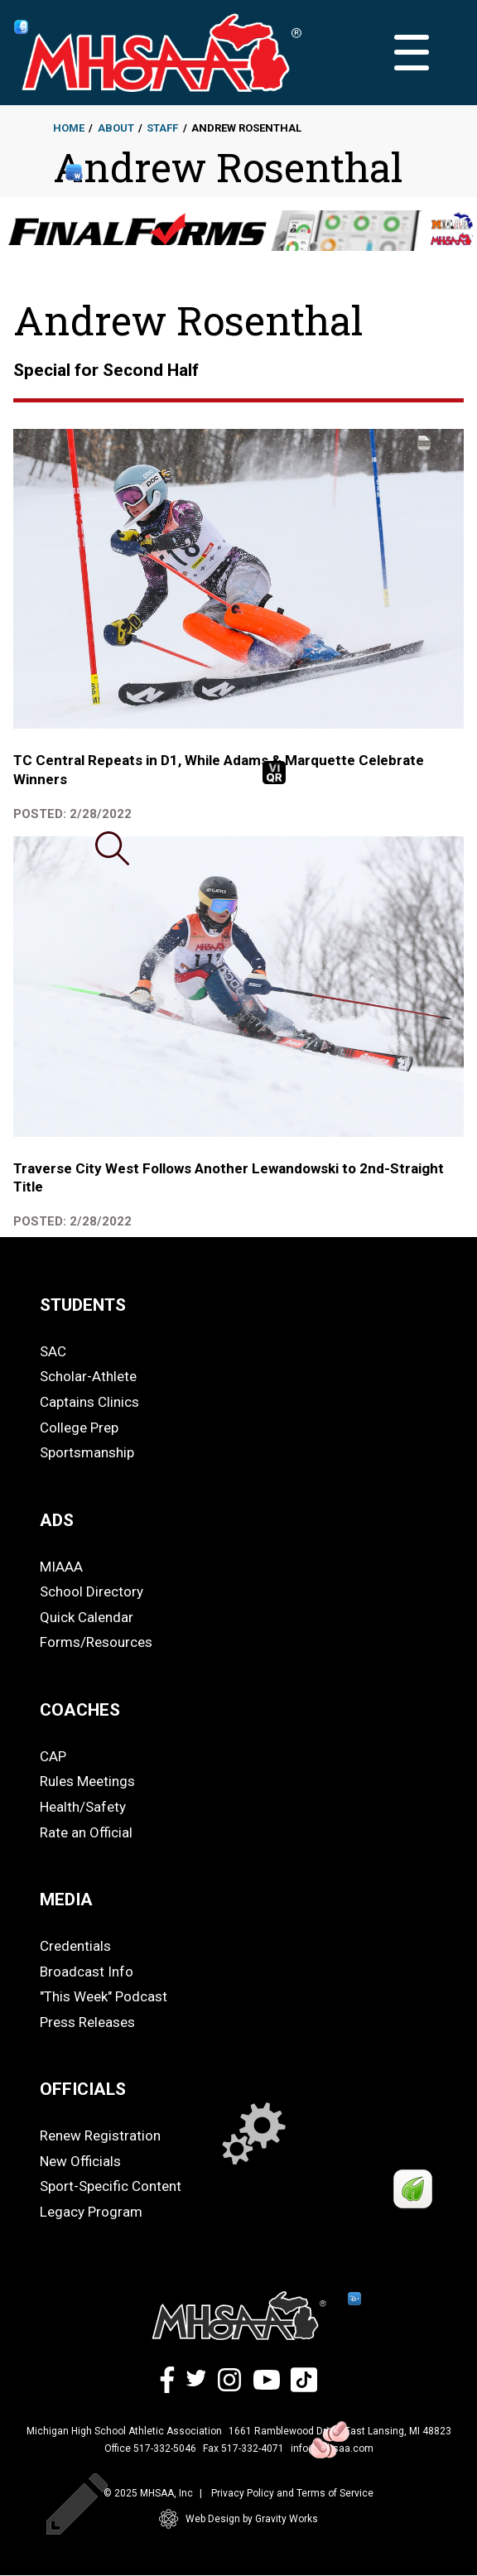 Image resolution: width=477 pixels, height=2576 pixels. Describe the element at coordinates (424, 443) in the screenshot. I see `open raider app for document scanning` at that location.